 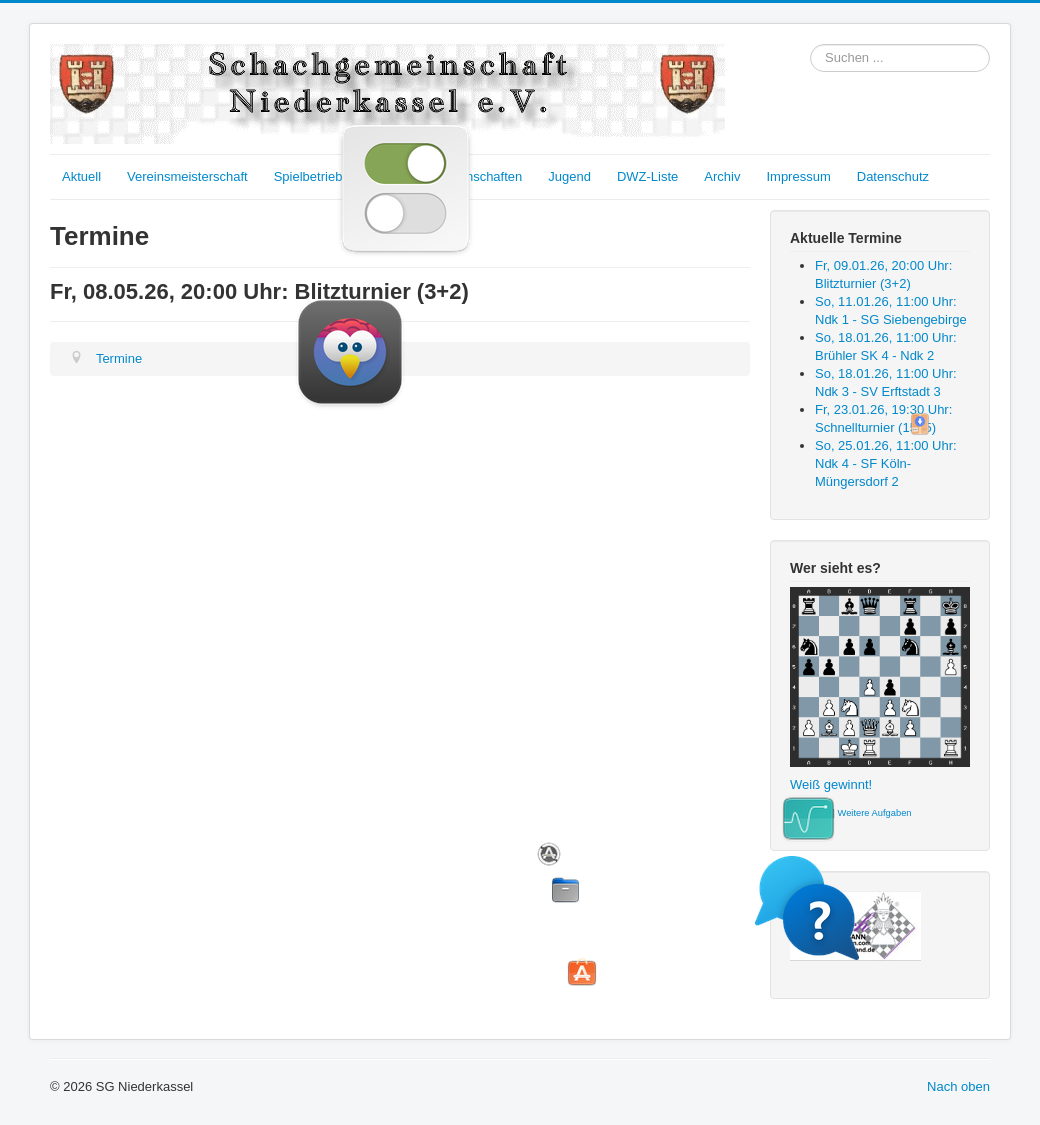 What do you see at coordinates (807, 908) in the screenshot?
I see `open help and support` at bounding box center [807, 908].